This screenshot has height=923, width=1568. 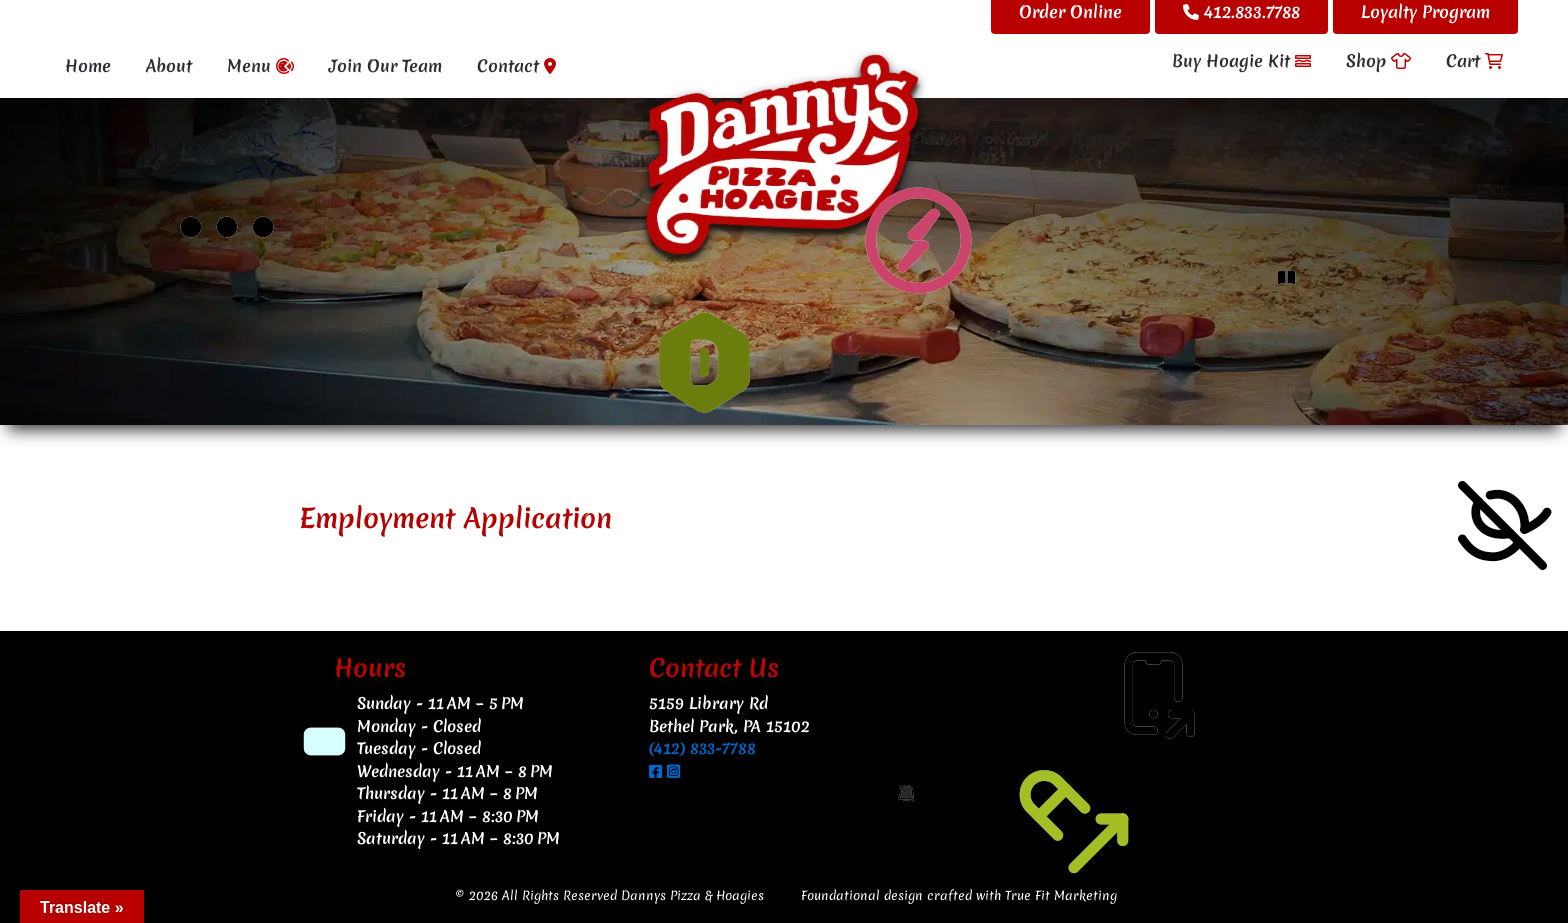 What do you see at coordinates (1502, 525) in the screenshot?
I see `disable freehand drawing mode` at bounding box center [1502, 525].